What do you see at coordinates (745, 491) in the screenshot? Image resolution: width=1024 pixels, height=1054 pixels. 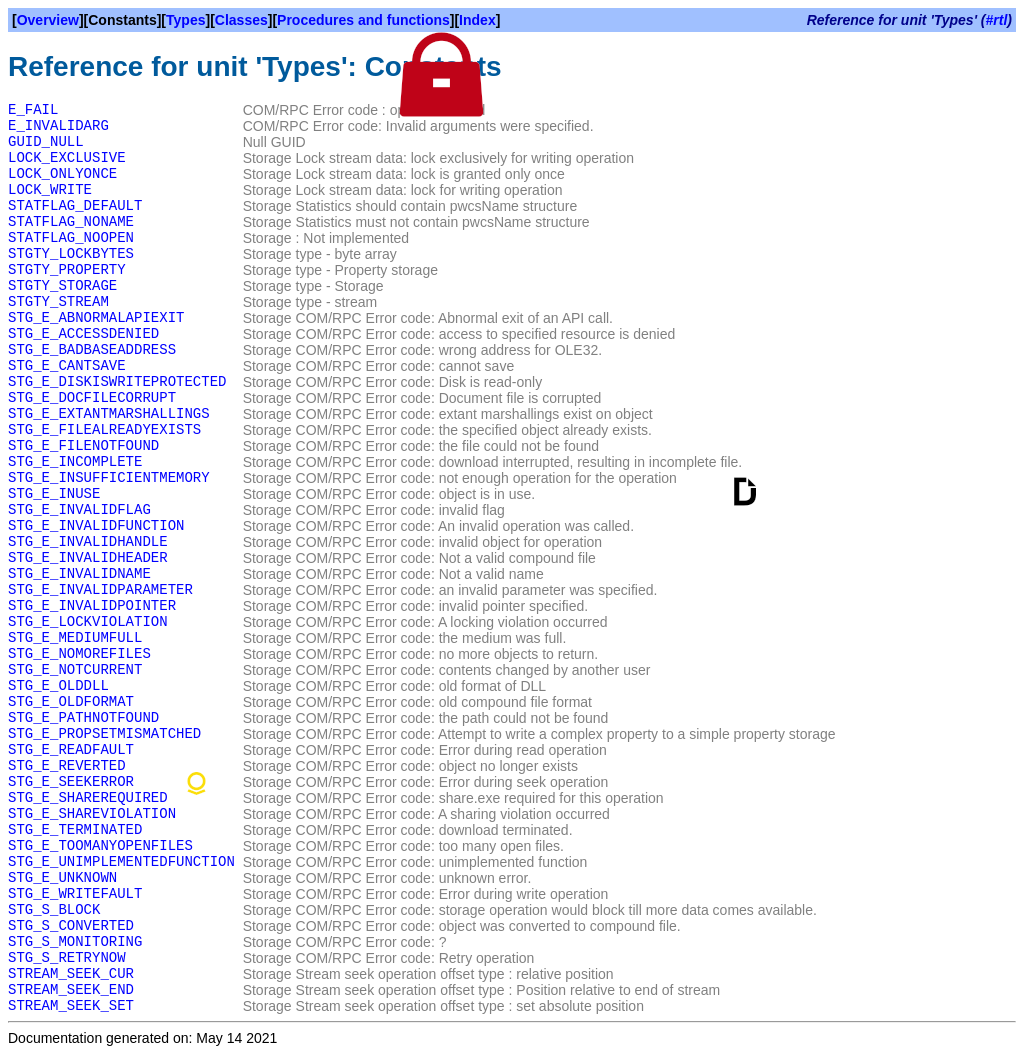 I see `dochub logo - access document signing and editing platform` at bounding box center [745, 491].